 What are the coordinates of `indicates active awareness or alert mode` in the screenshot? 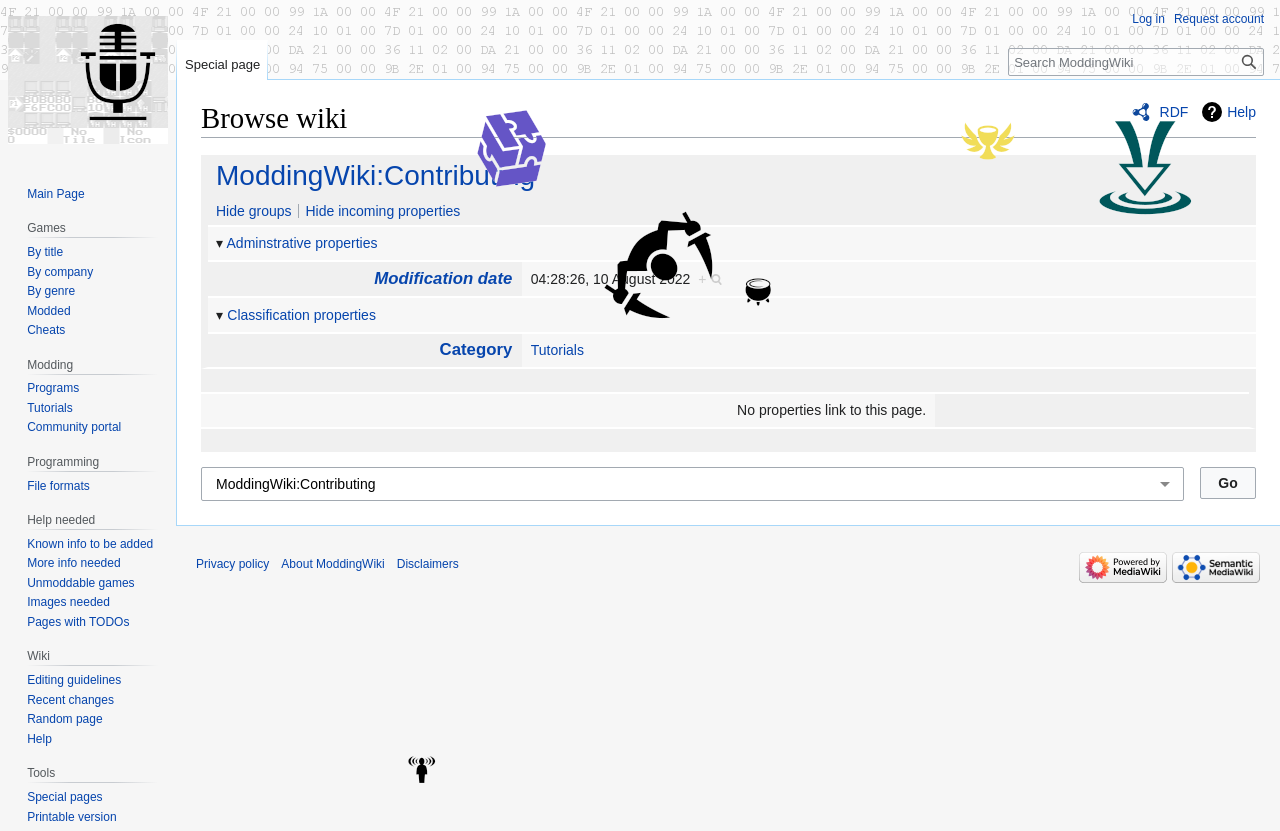 It's located at (421, 769).